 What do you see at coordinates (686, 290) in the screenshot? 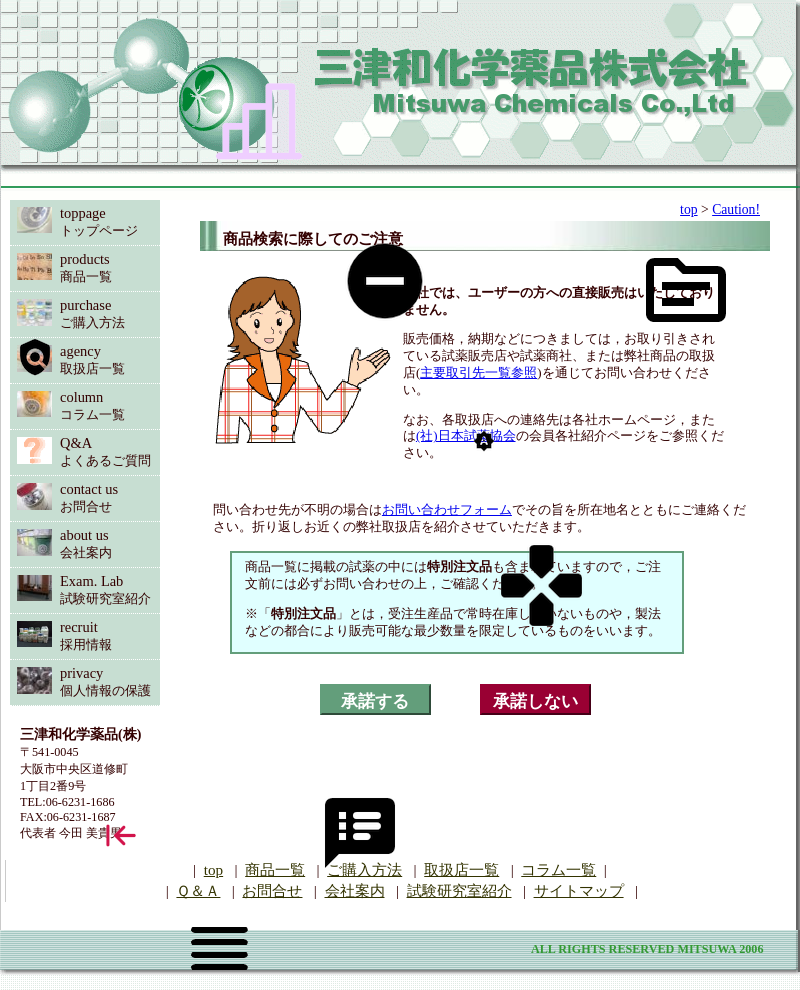
I see `access source files or documents` at bounding box center [686, 290].